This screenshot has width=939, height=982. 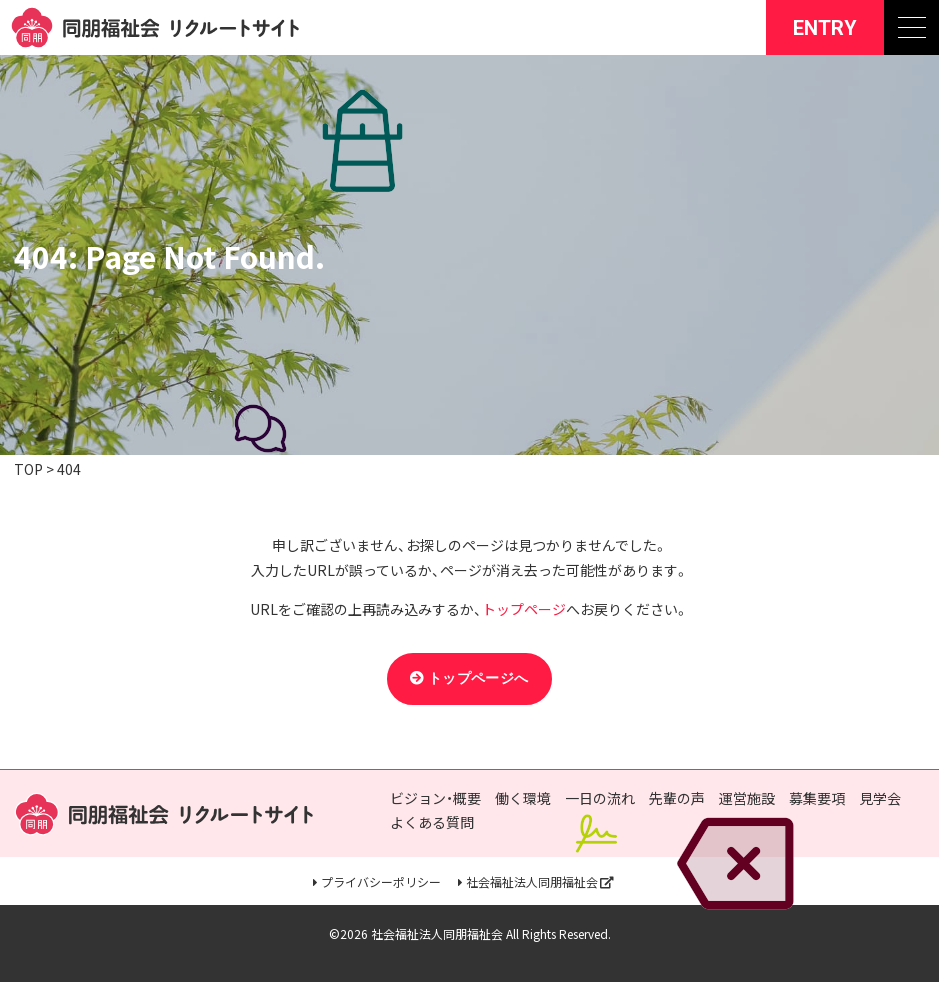 I want to click on open your conversations, so click(x=260, y=428).